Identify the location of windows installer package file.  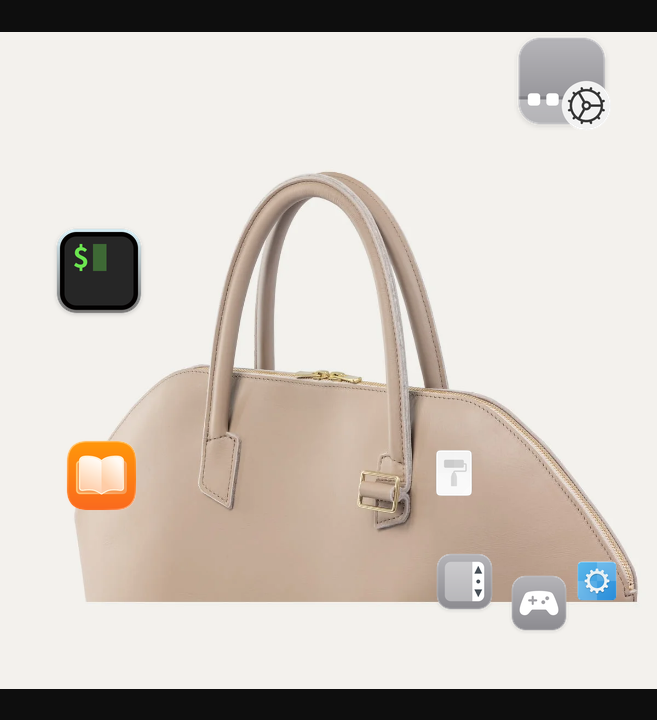
(597, 581).